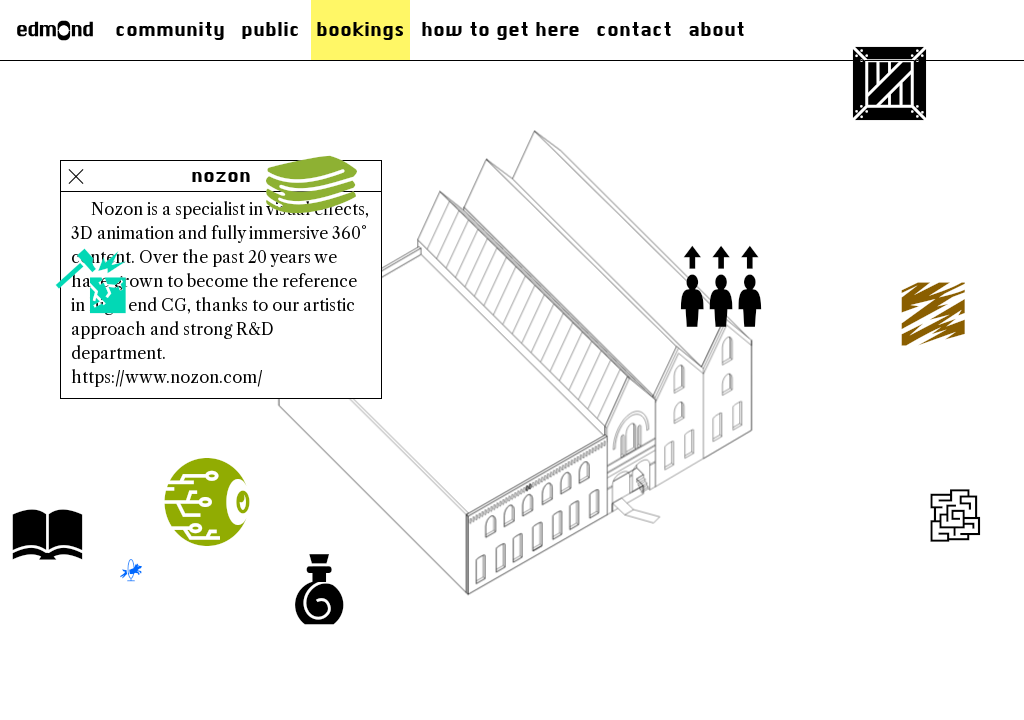 This screenshot has height=720, width=1024. I want to click on access potion or elixir inventory, so click(319, 589).